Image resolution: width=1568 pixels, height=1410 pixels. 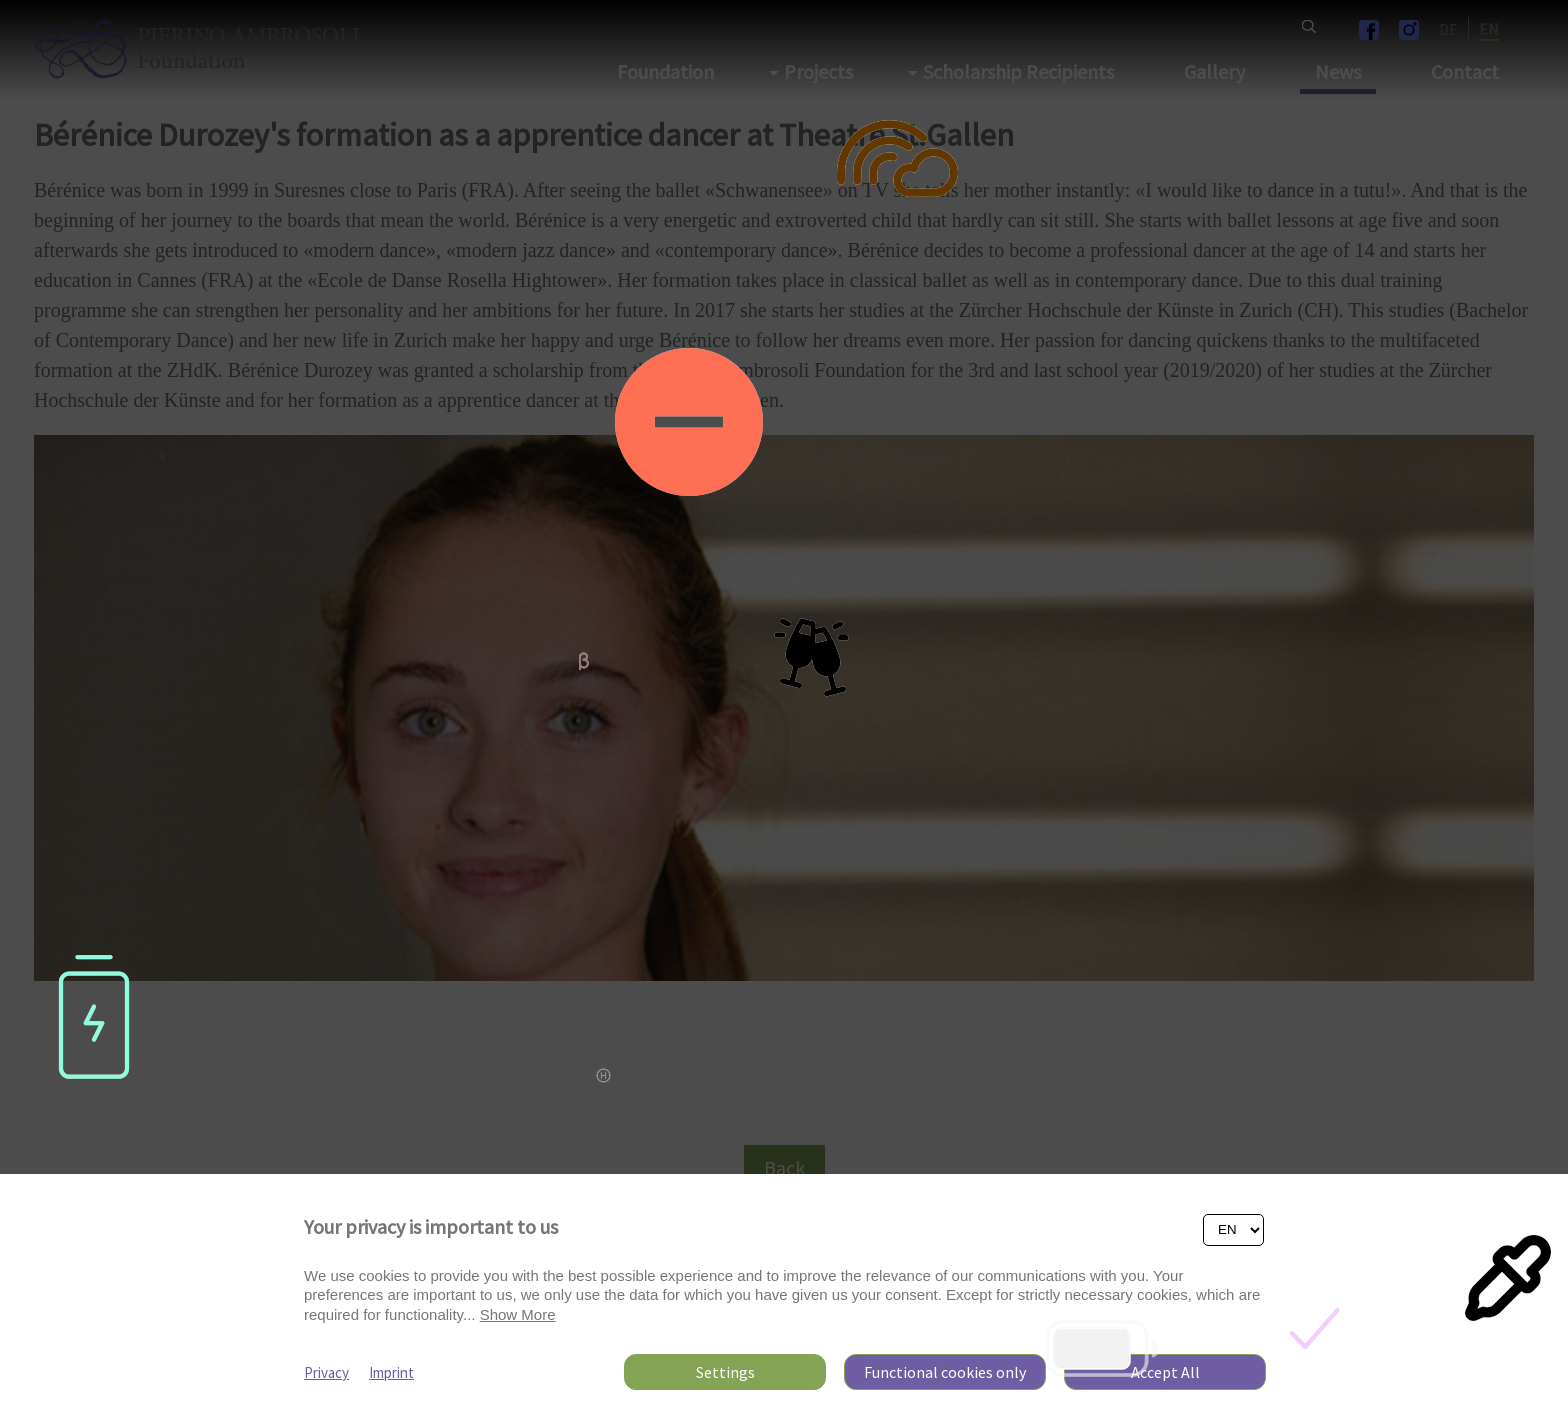 What do you see at coordinates (1102, 1348) in the screenshot?
I see `indicates battery level at 80% charge` at bounding box center [1102, 1348].